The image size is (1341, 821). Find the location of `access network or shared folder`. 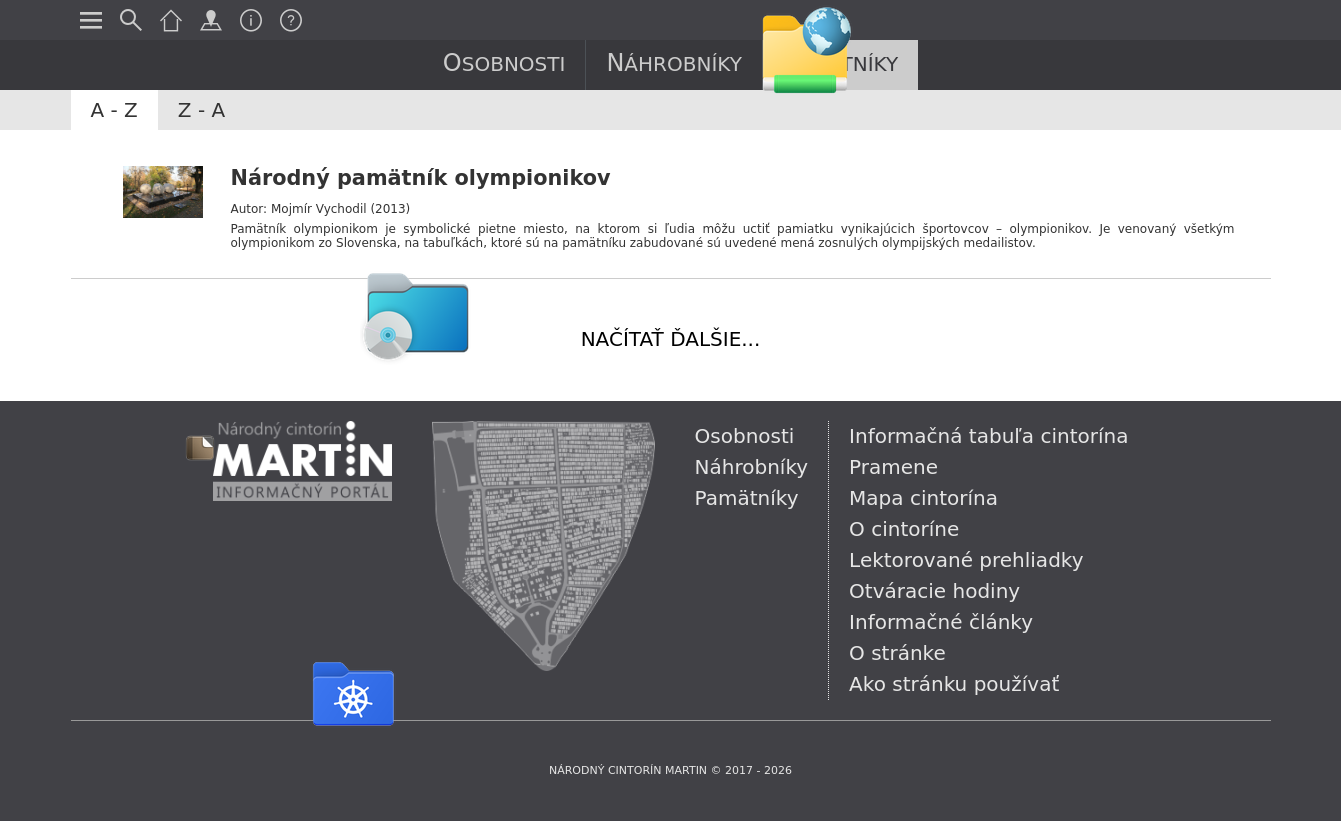

access network or shared folder is located at coordinates (805, 51).